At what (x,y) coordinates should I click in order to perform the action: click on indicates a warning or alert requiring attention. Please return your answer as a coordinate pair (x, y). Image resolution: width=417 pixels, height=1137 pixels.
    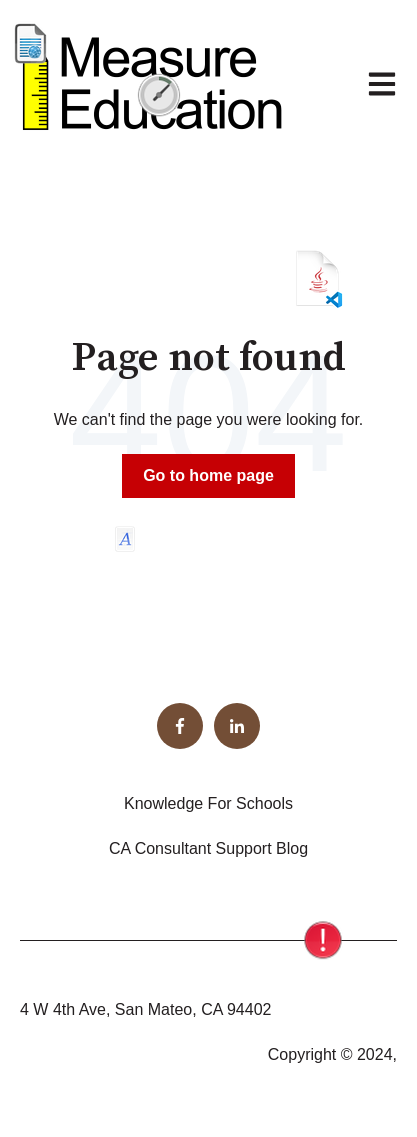
    Looking at the image, I should click on (323, 940).